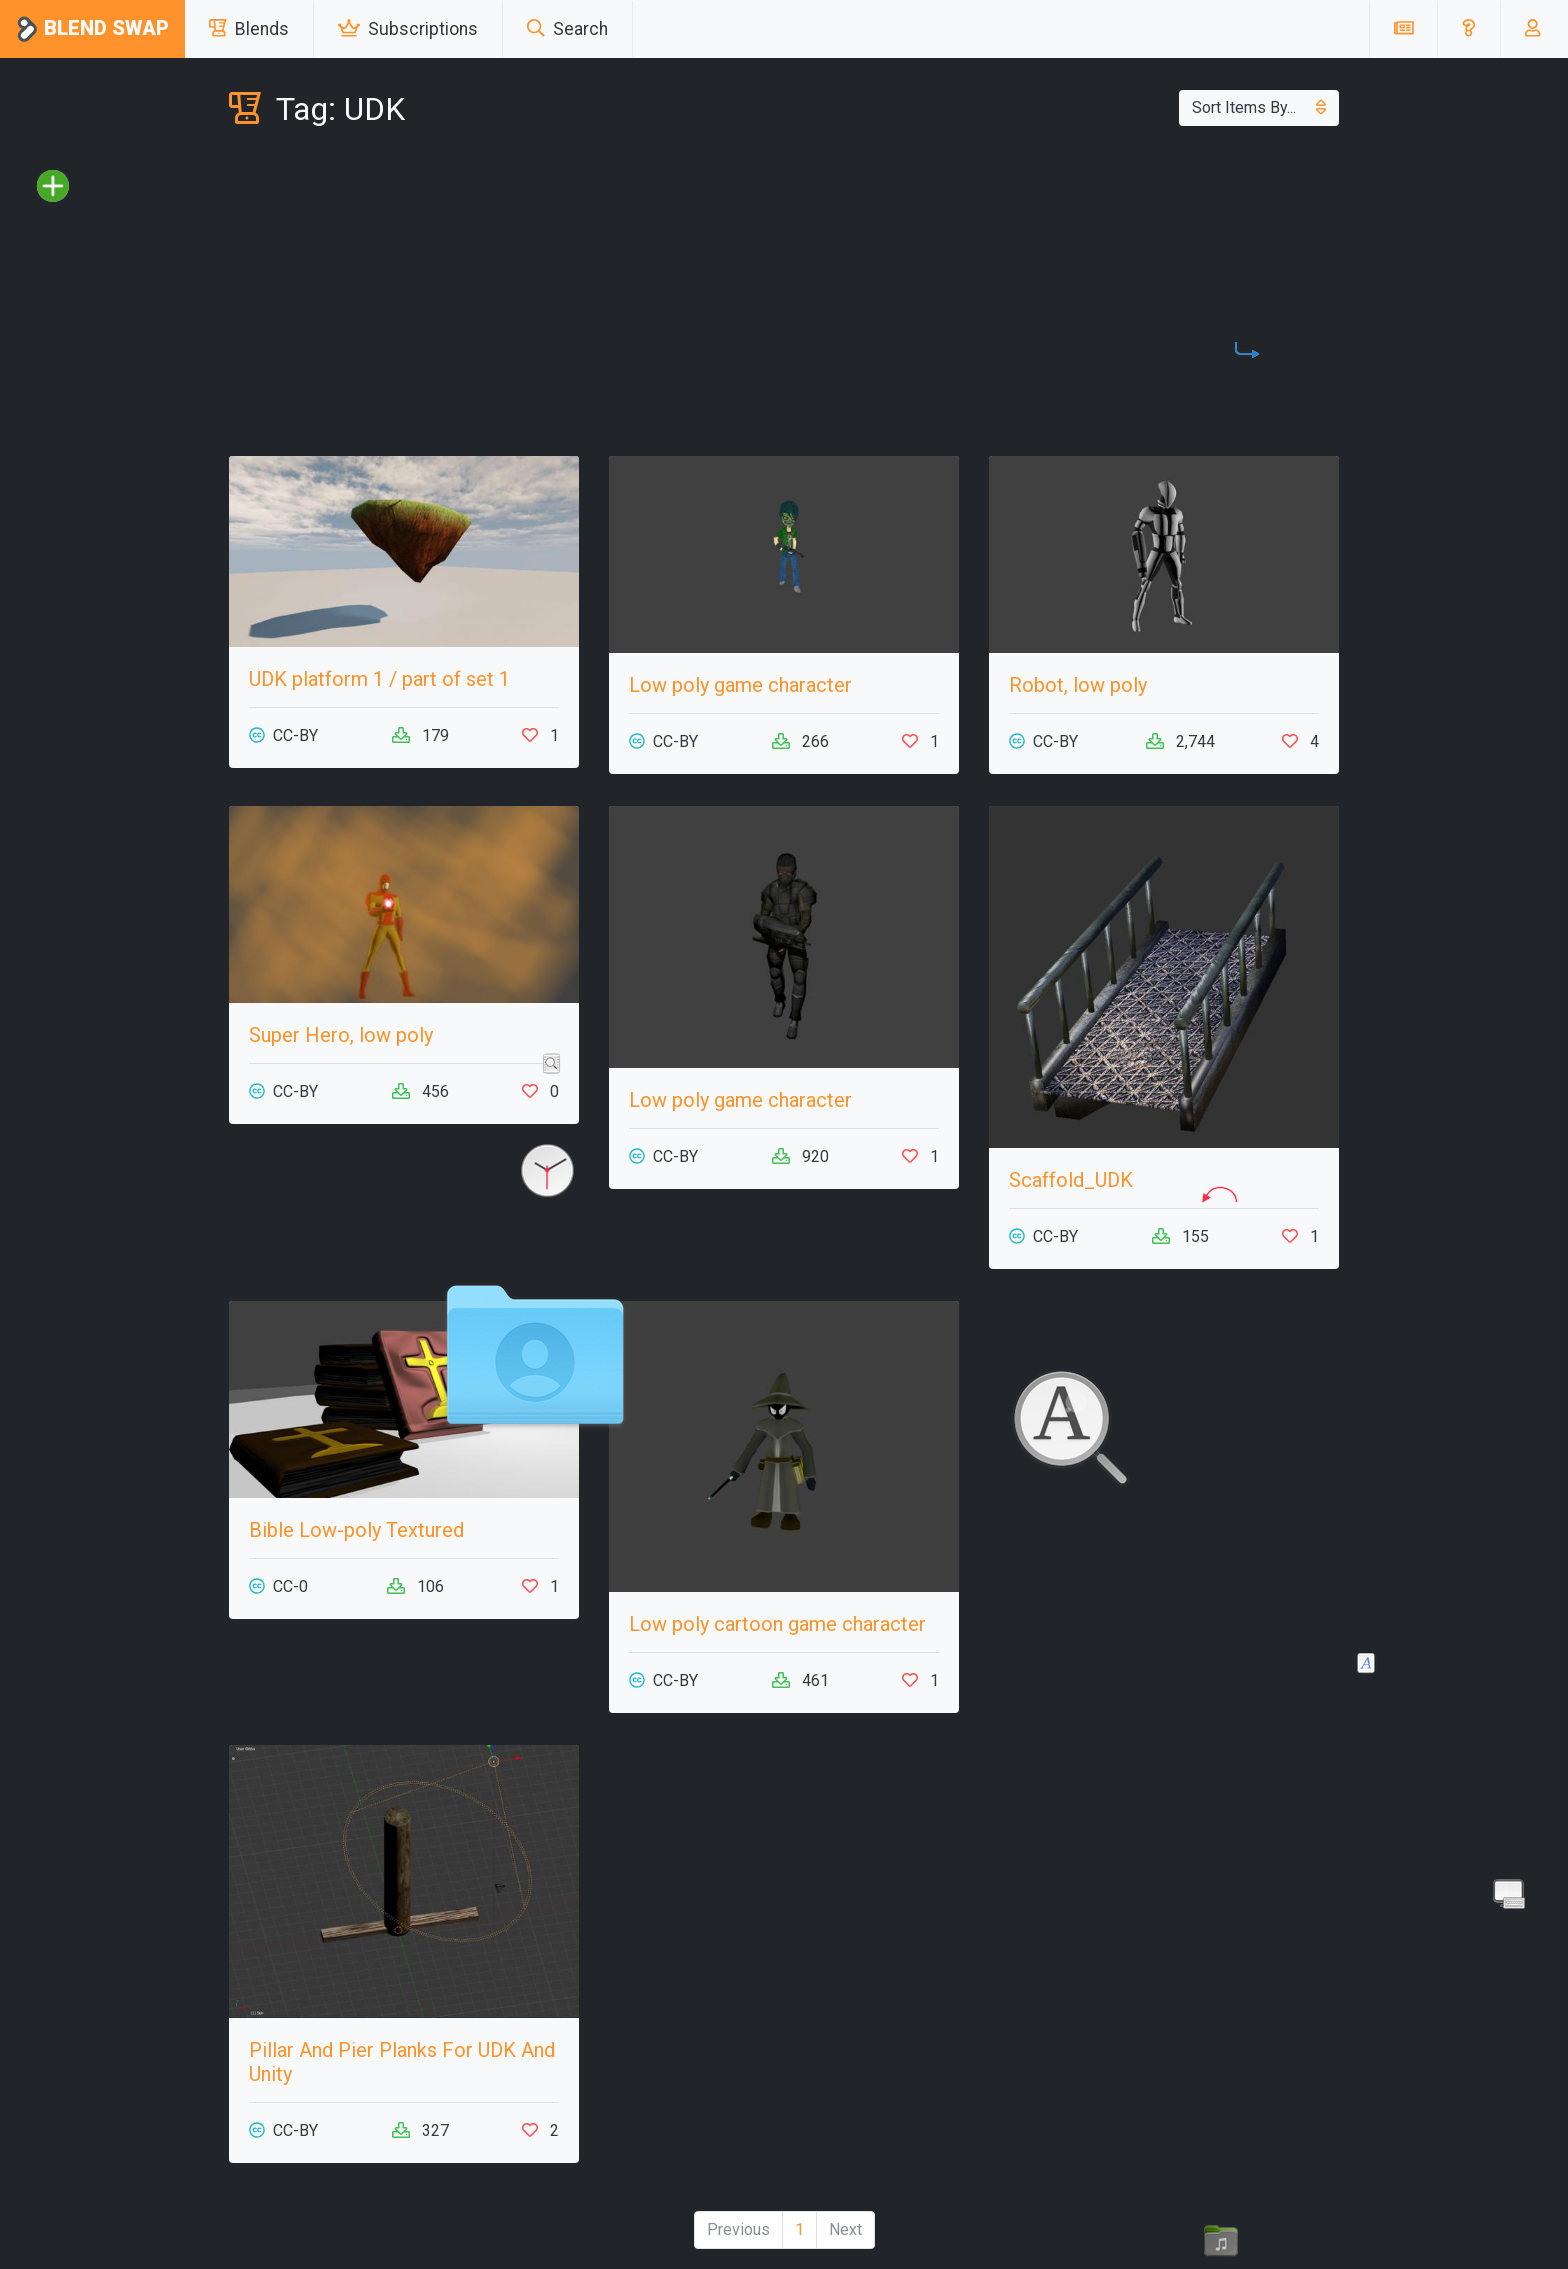 The height and width of the screenshot is (2269, 1568). I want to click on add a new item to the list, so click(53, 186).